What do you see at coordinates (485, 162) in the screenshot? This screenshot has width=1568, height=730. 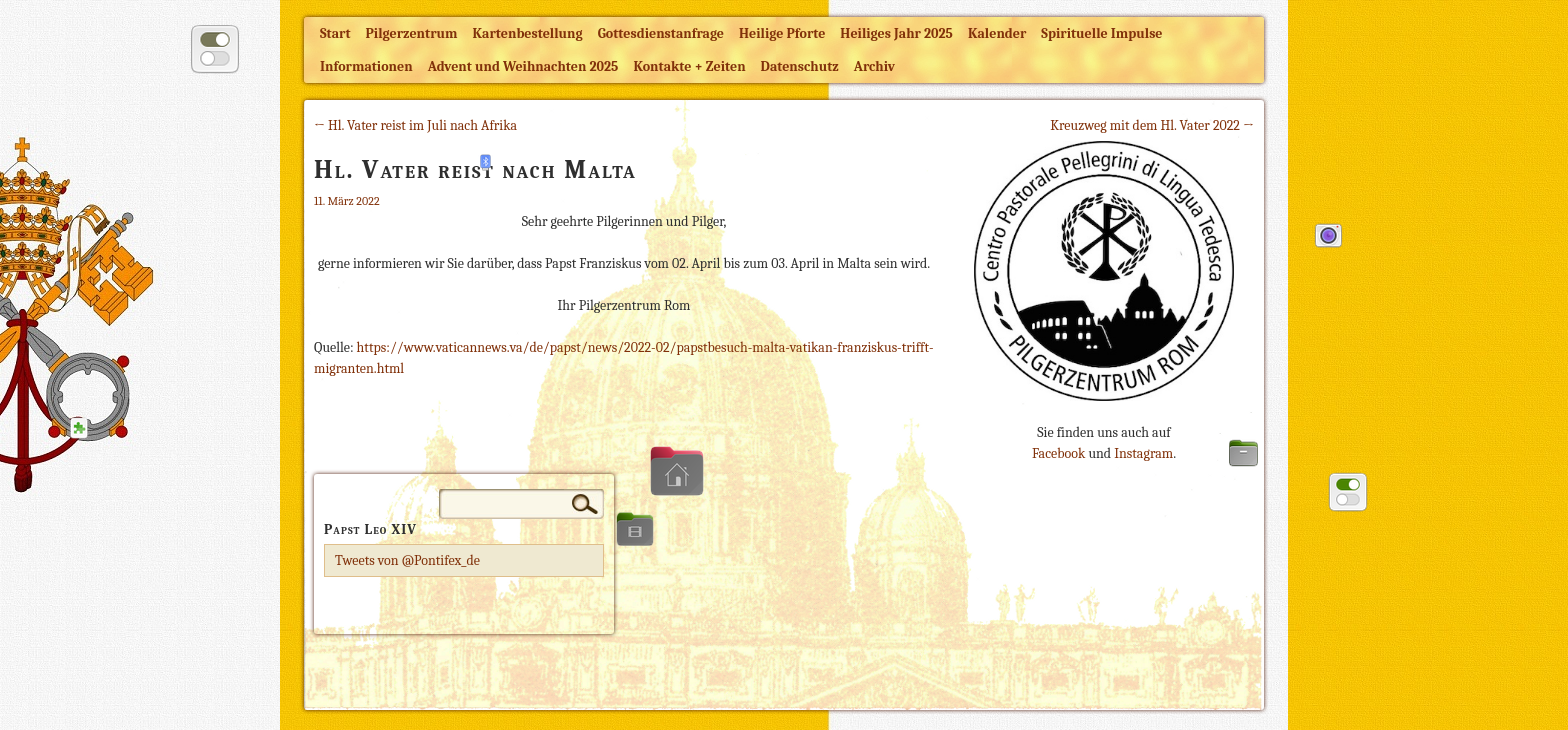 I see `a connected bluetooth device` at bounding box center [485, 162].